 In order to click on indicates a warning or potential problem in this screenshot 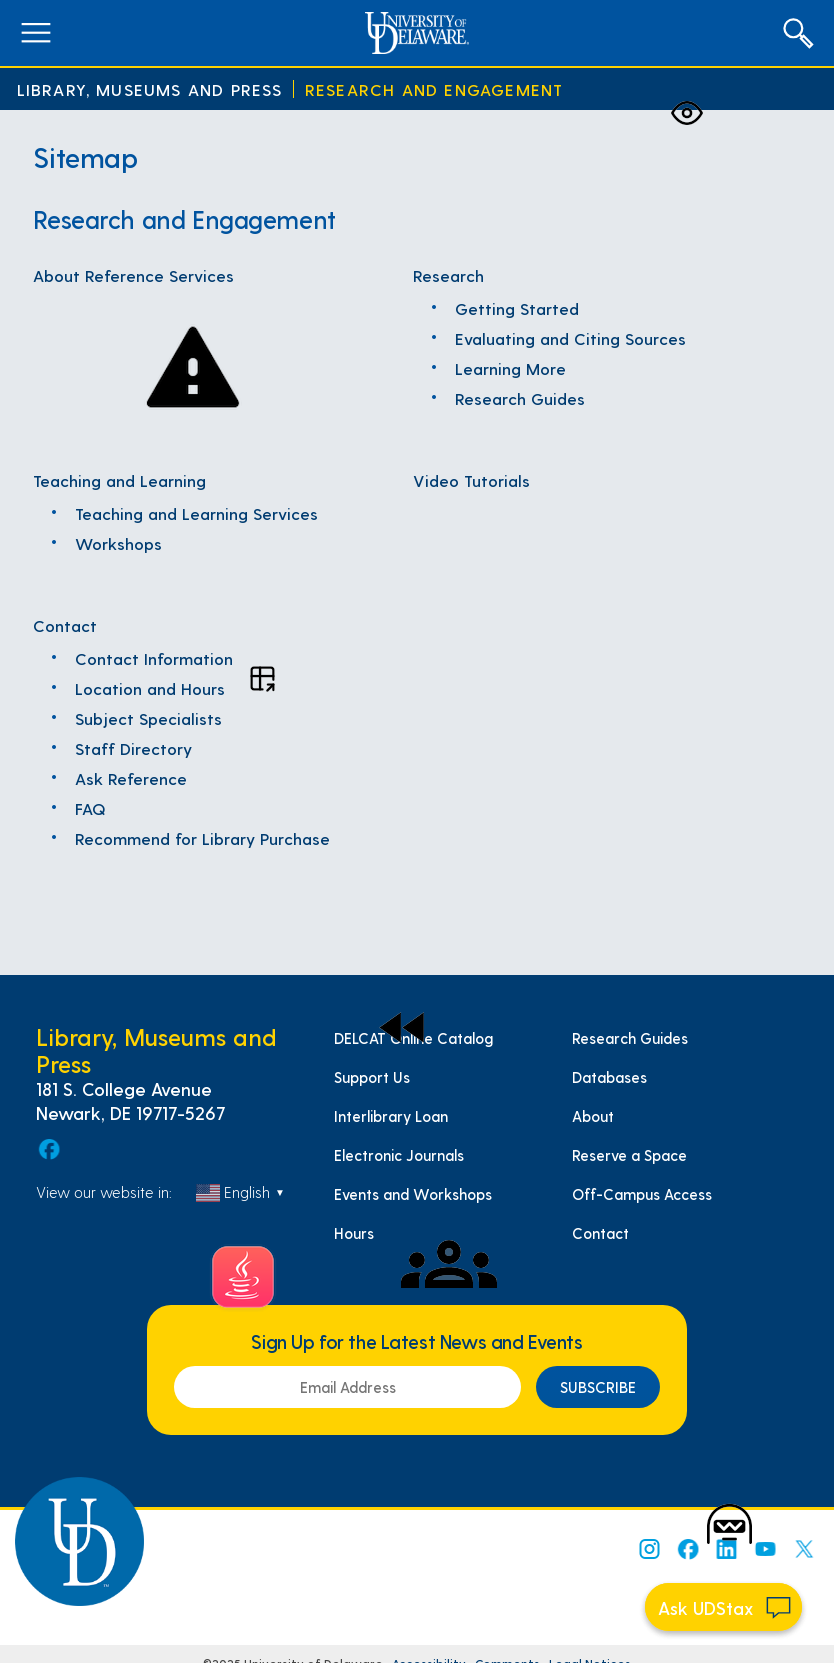, I will do `click(193, 367)`.